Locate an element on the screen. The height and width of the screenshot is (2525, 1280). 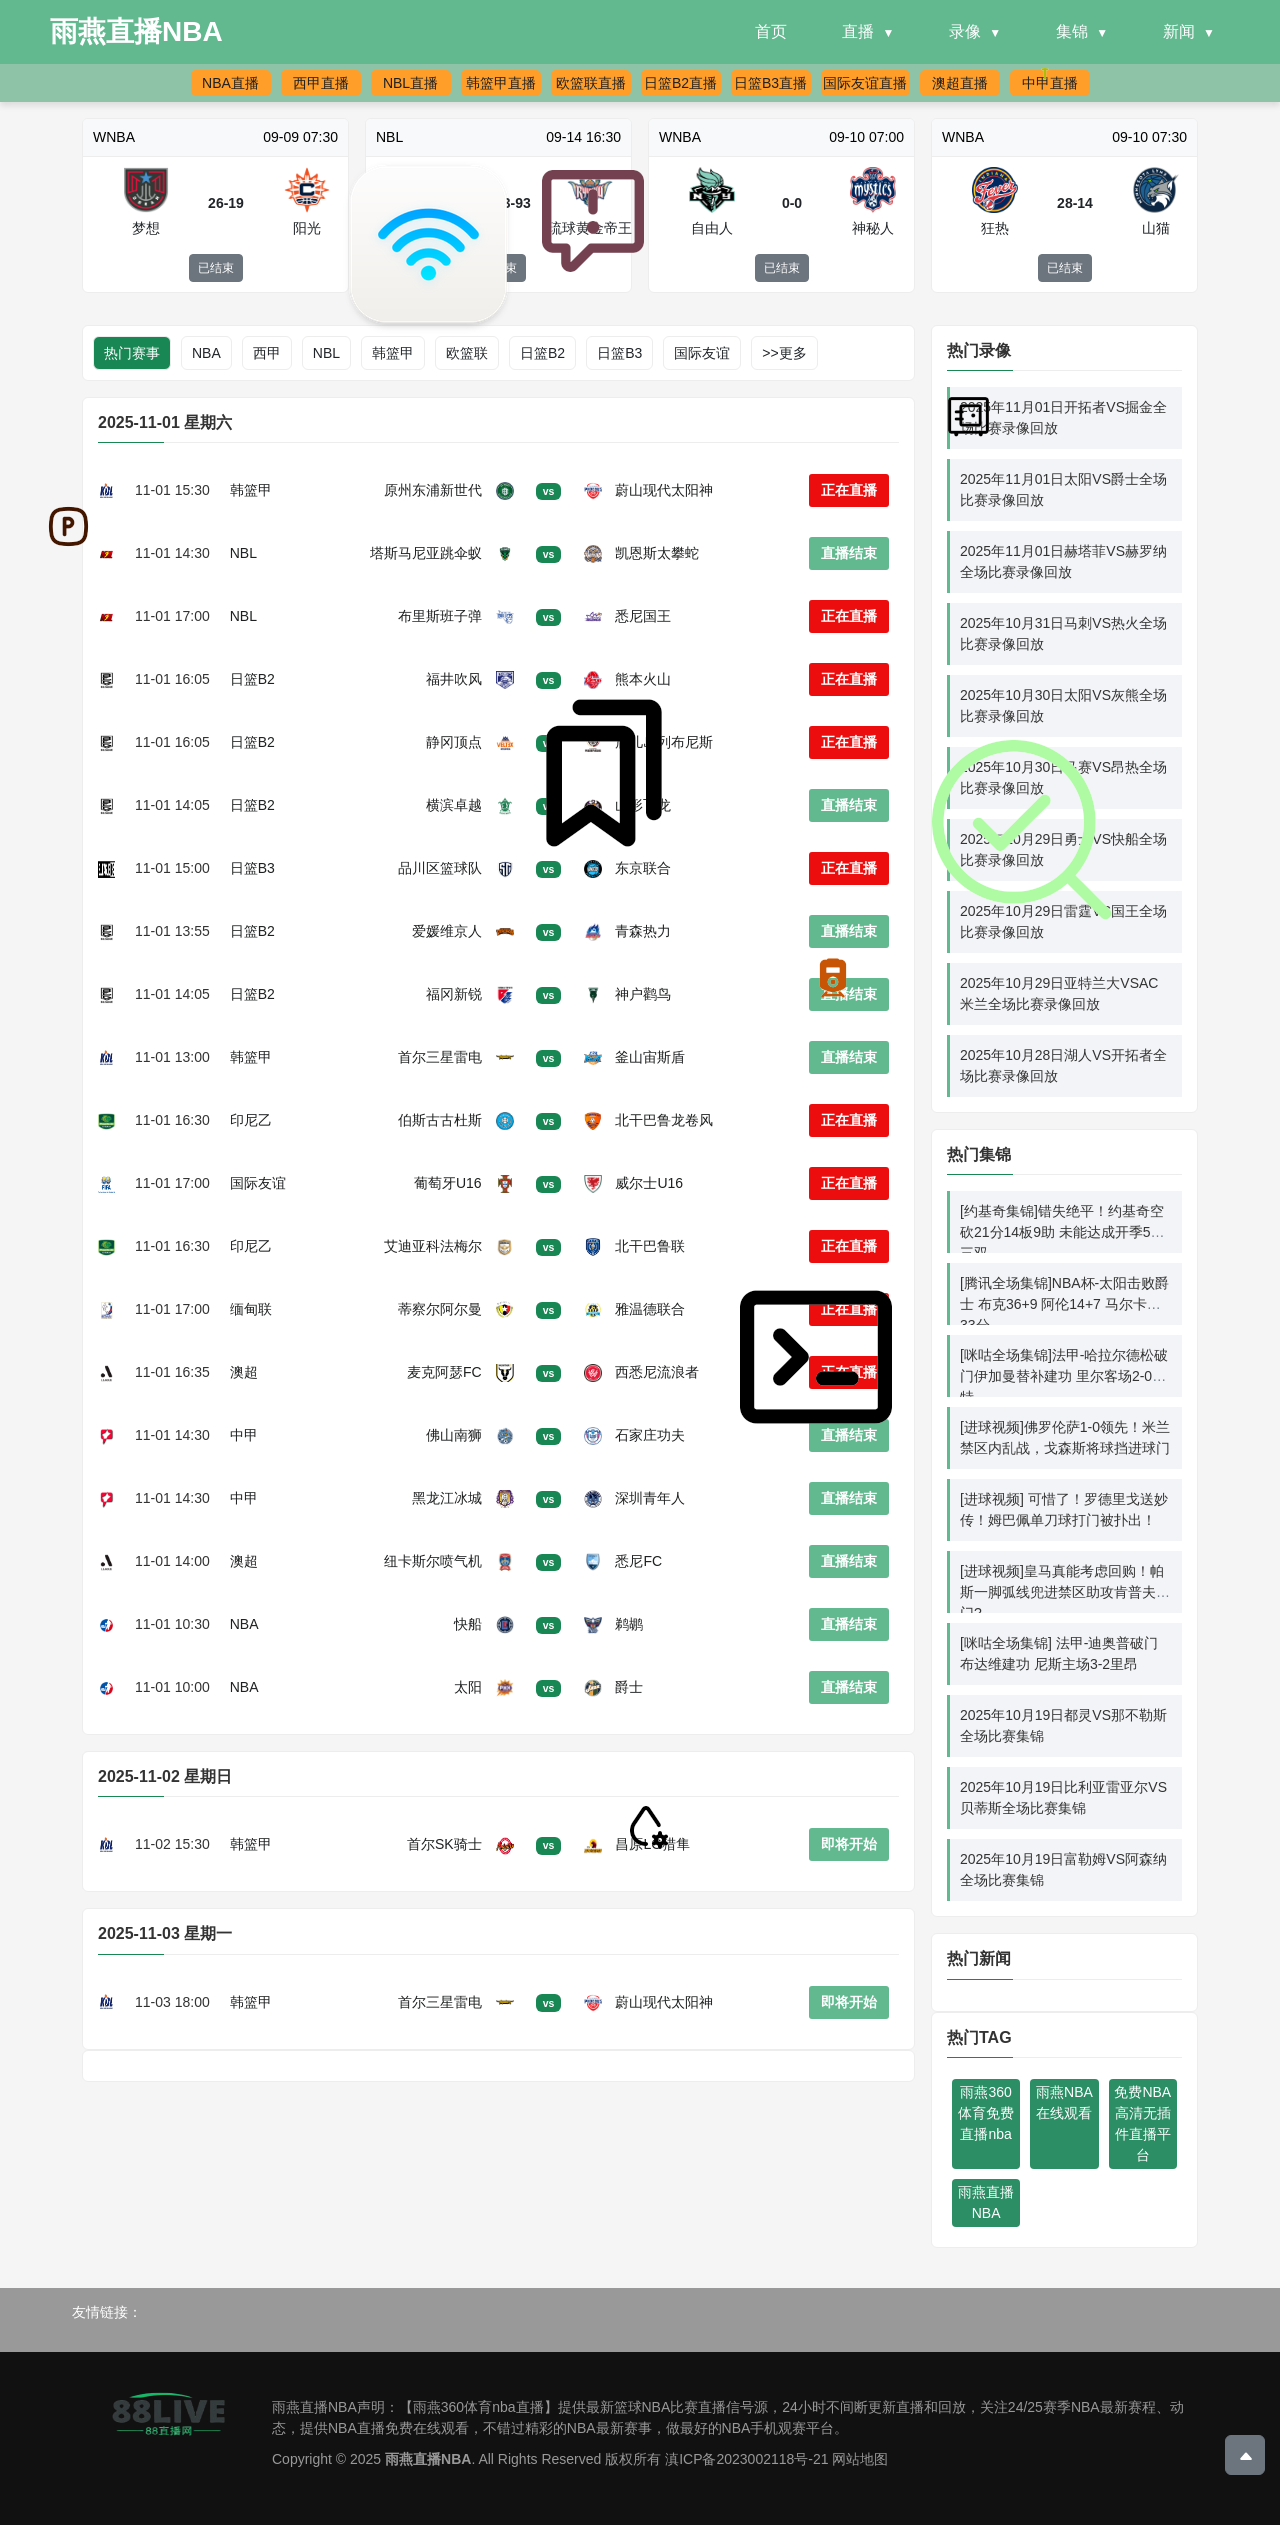
text formatting option for title case is located at coordinates (1045, 74).